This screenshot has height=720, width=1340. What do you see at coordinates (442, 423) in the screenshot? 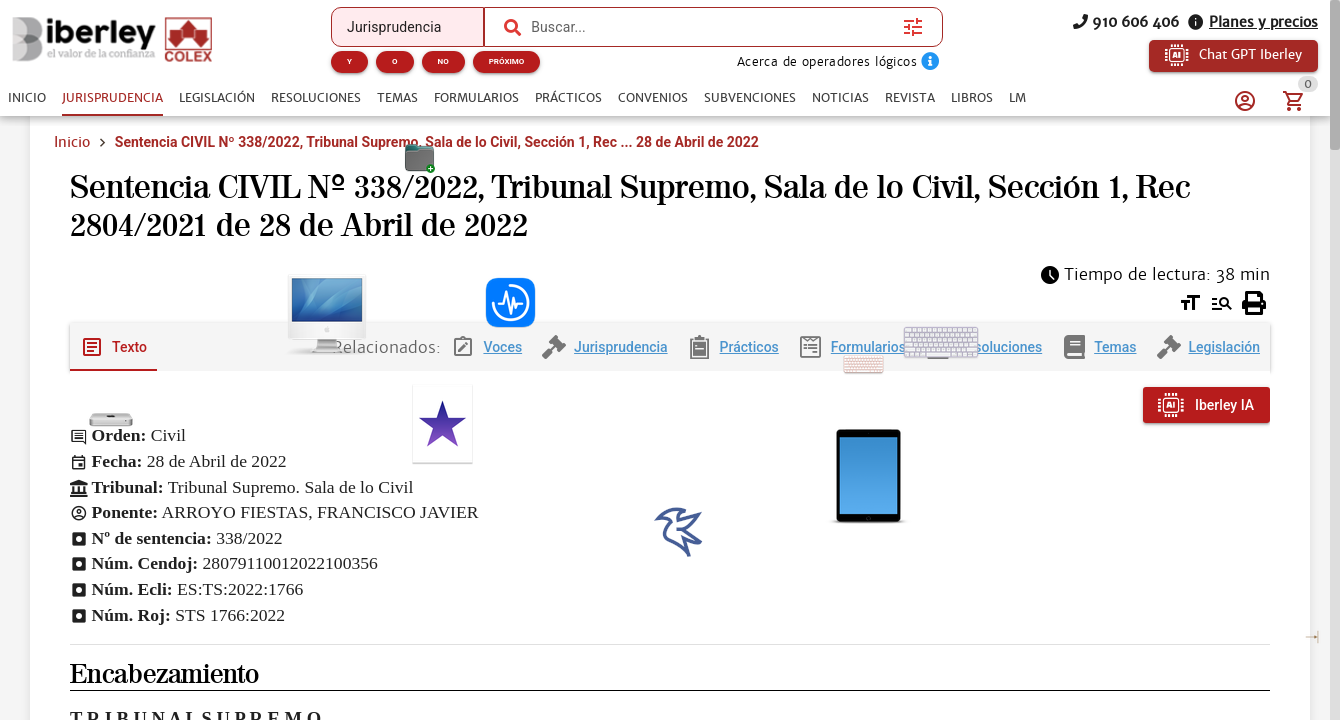
I see `mark a media clip as a favorite` at bounding box center [442, 423].